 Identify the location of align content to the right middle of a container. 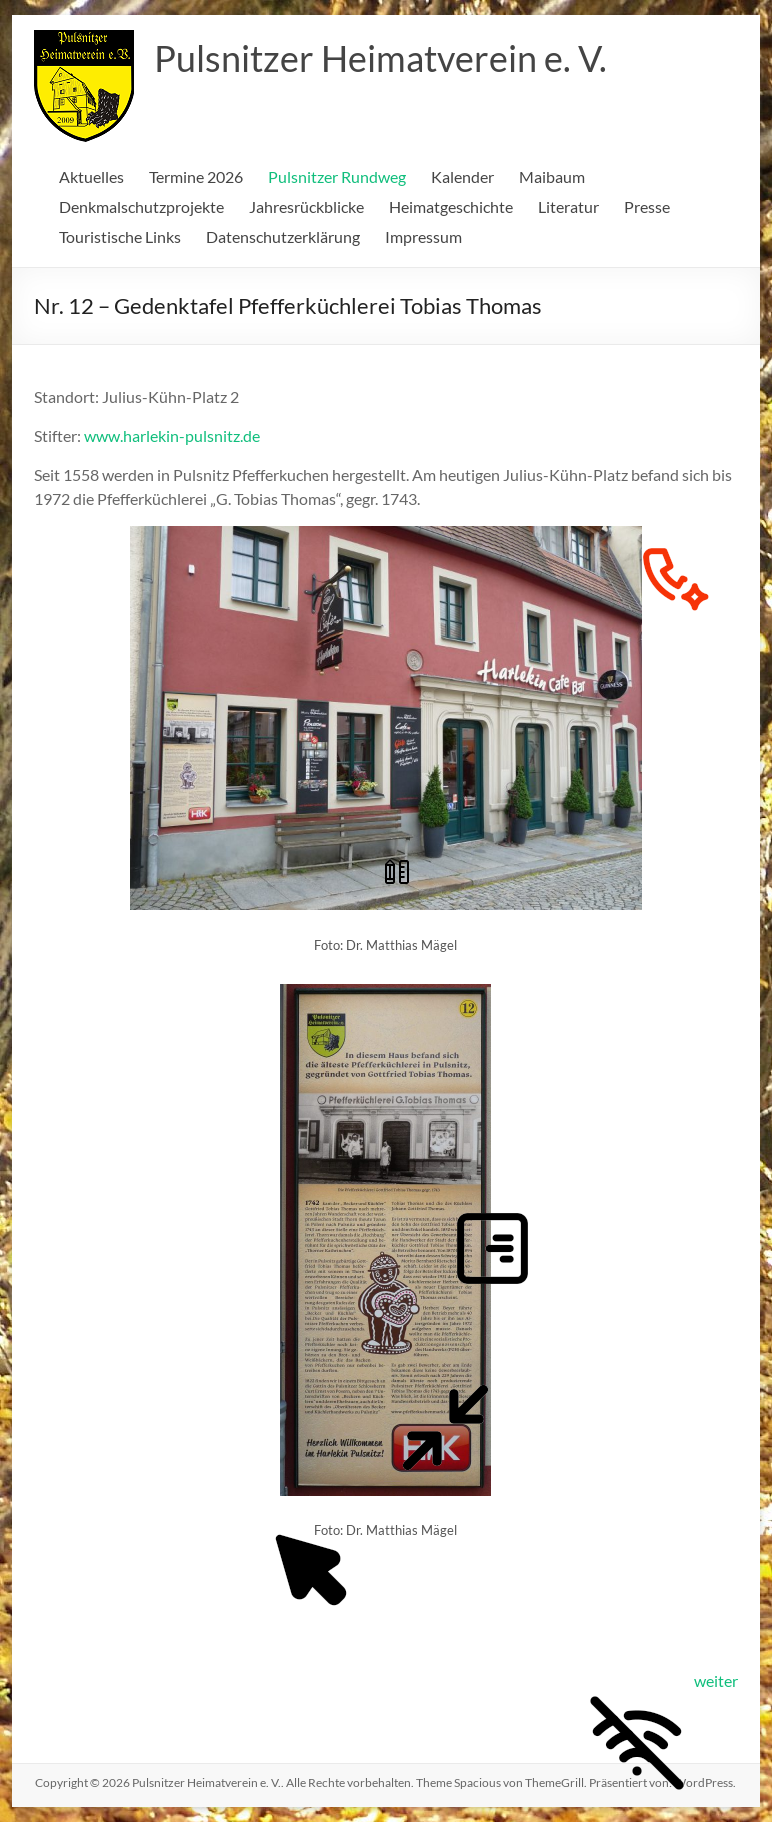
(492, 1248).